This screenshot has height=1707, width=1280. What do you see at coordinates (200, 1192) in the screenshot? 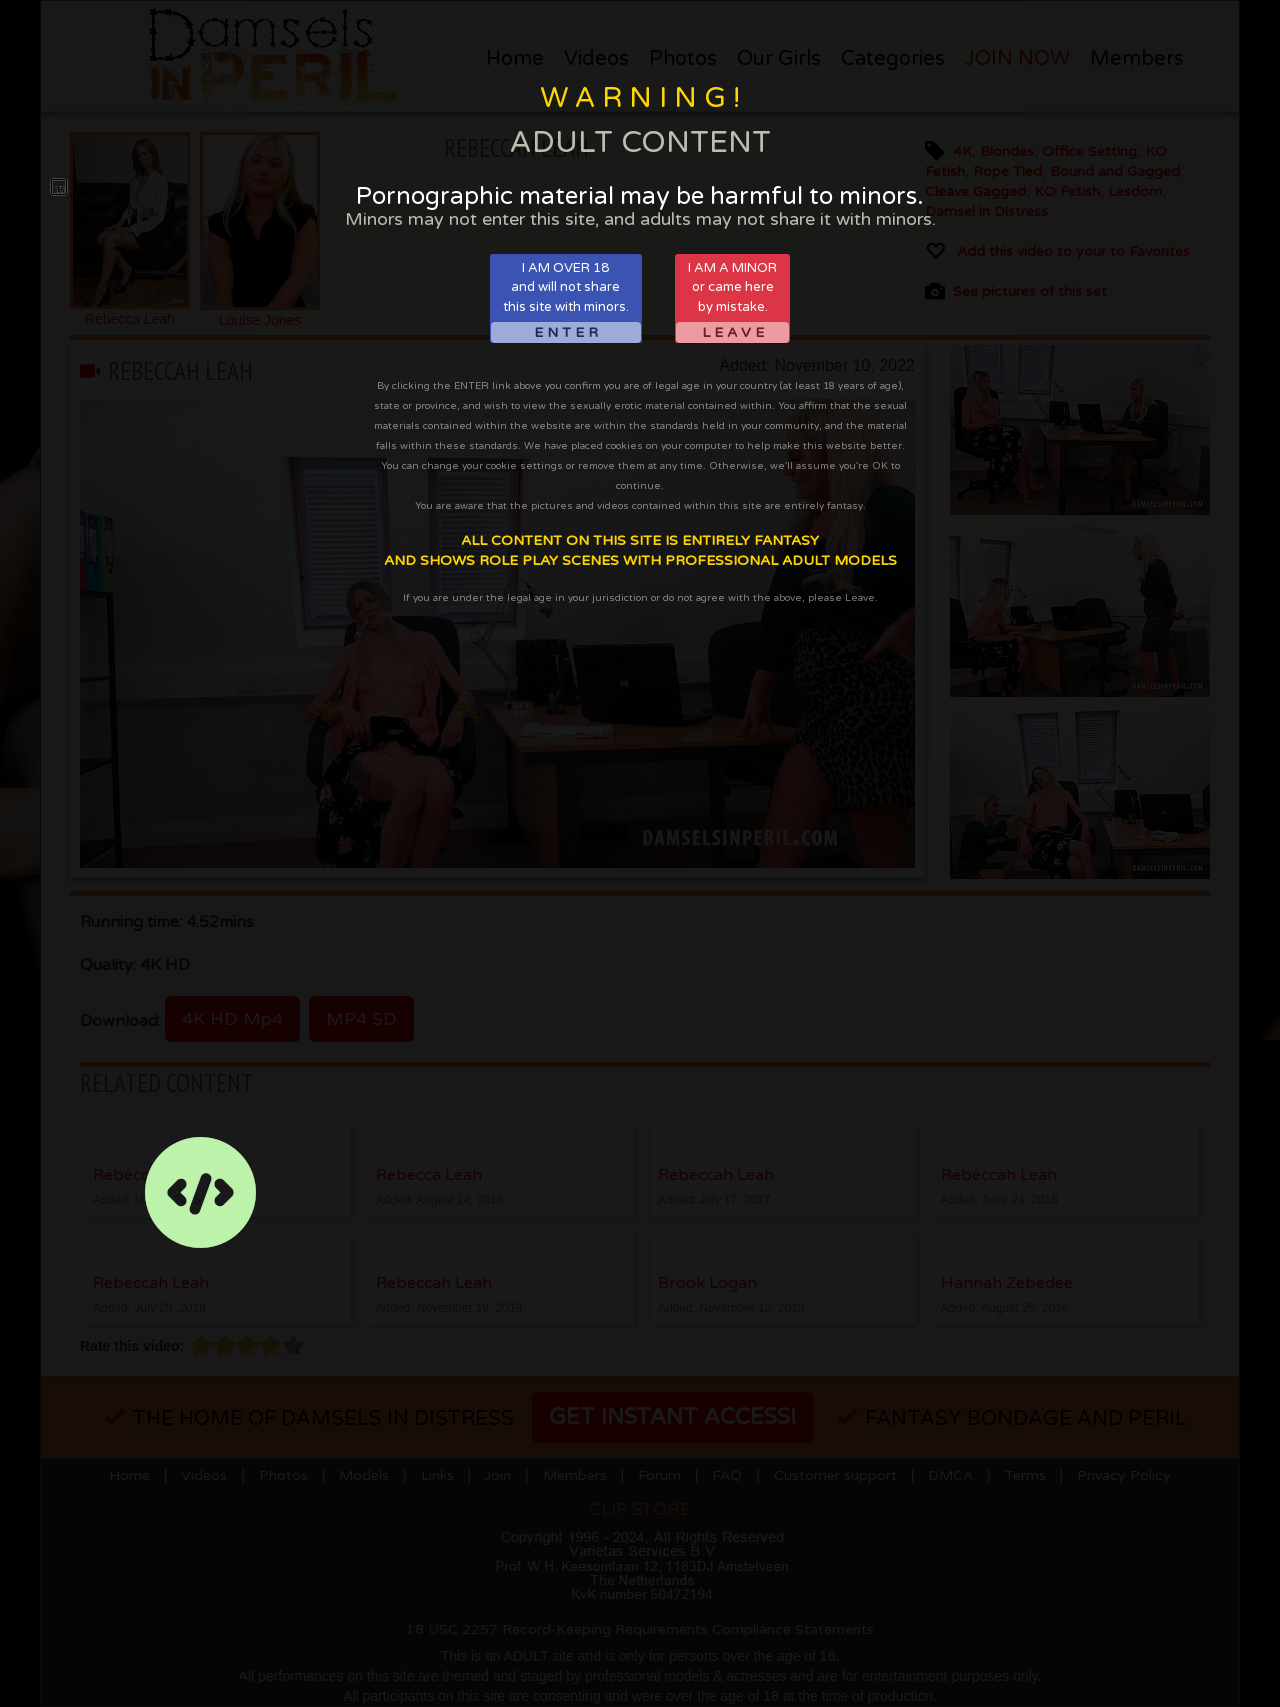
I see `access code editor or development tools` at bounding box center [200, 1192].